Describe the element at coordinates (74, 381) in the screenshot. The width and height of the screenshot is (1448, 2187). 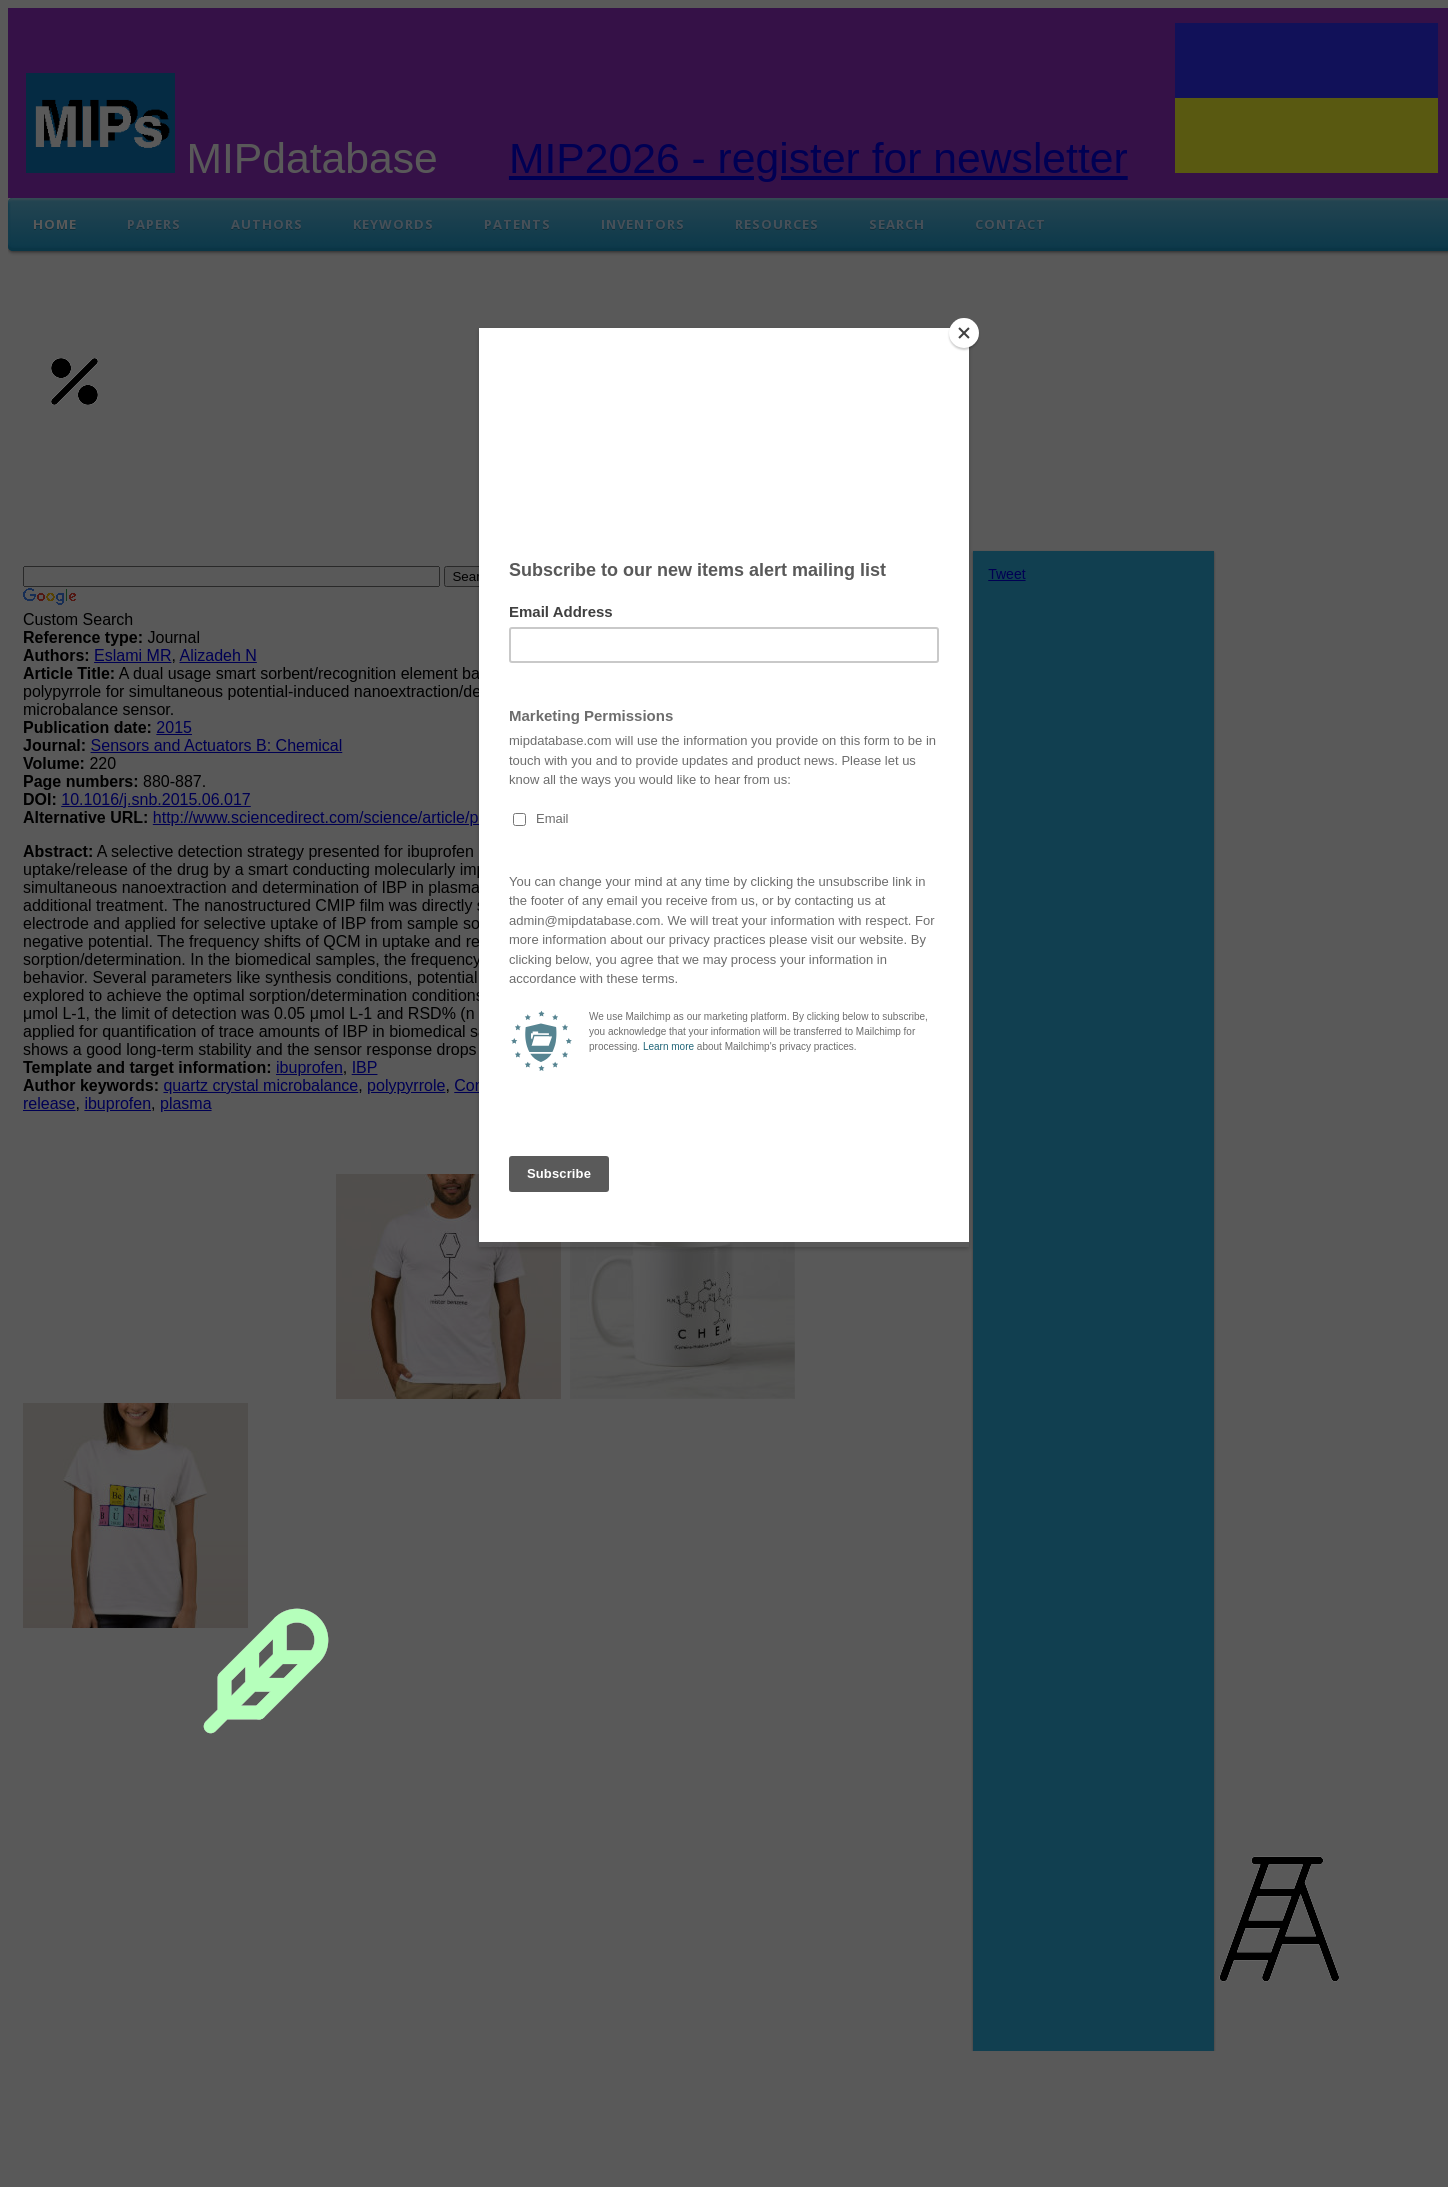
I see `view discount or sale pricing` at that location.